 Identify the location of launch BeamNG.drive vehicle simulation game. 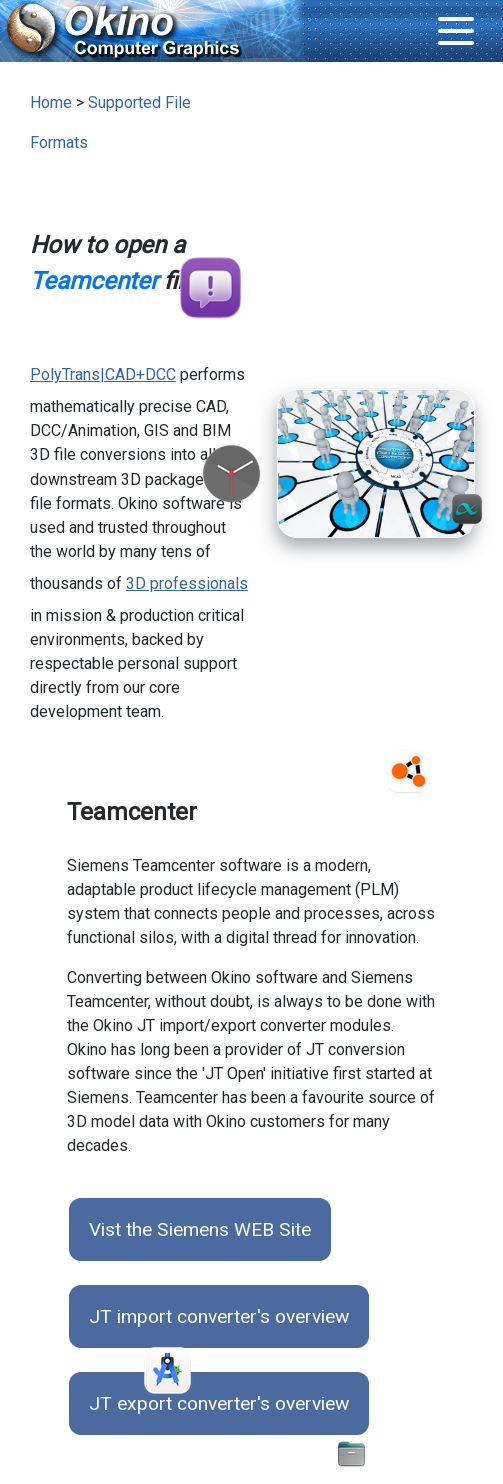
(408, 771).